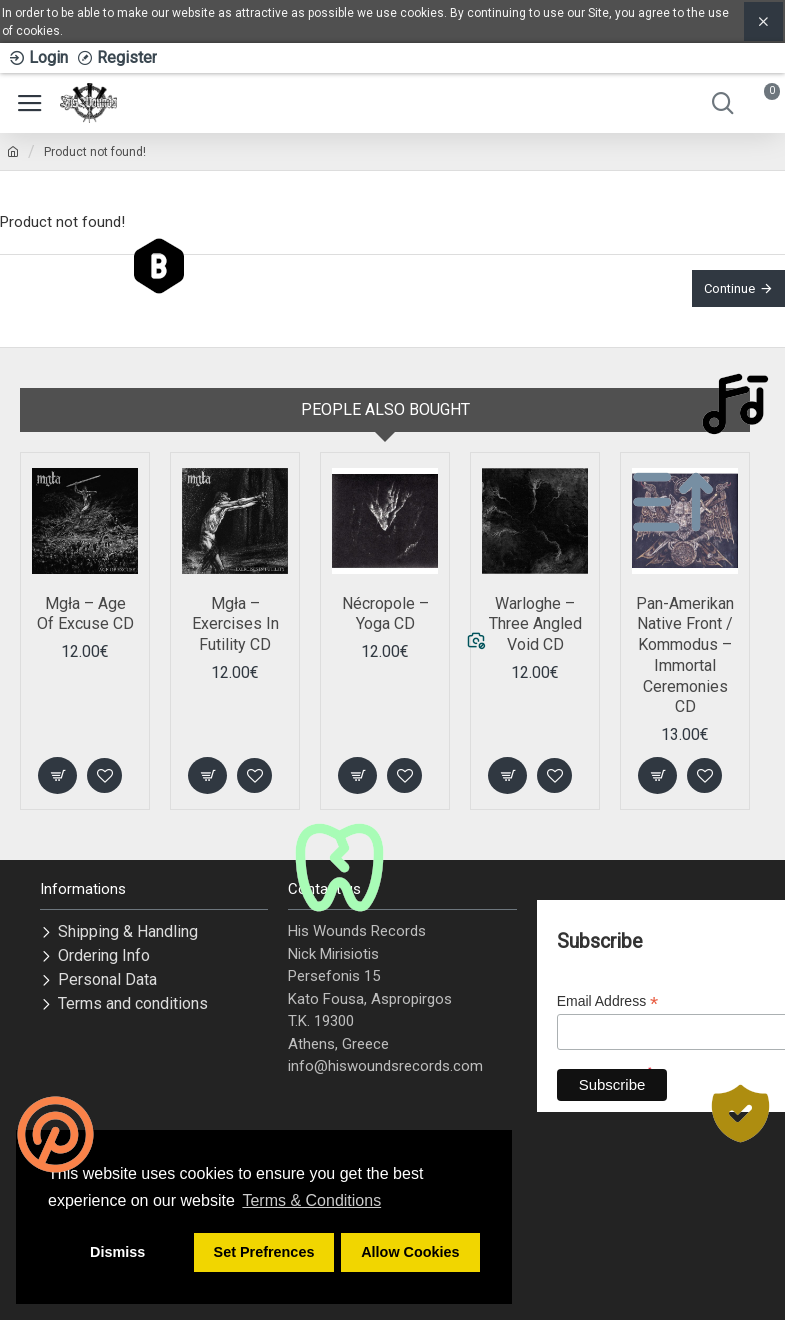 The height and width of the screenshot is (1320, 785). I want to click on cancel photo capture, so click(476, 640).